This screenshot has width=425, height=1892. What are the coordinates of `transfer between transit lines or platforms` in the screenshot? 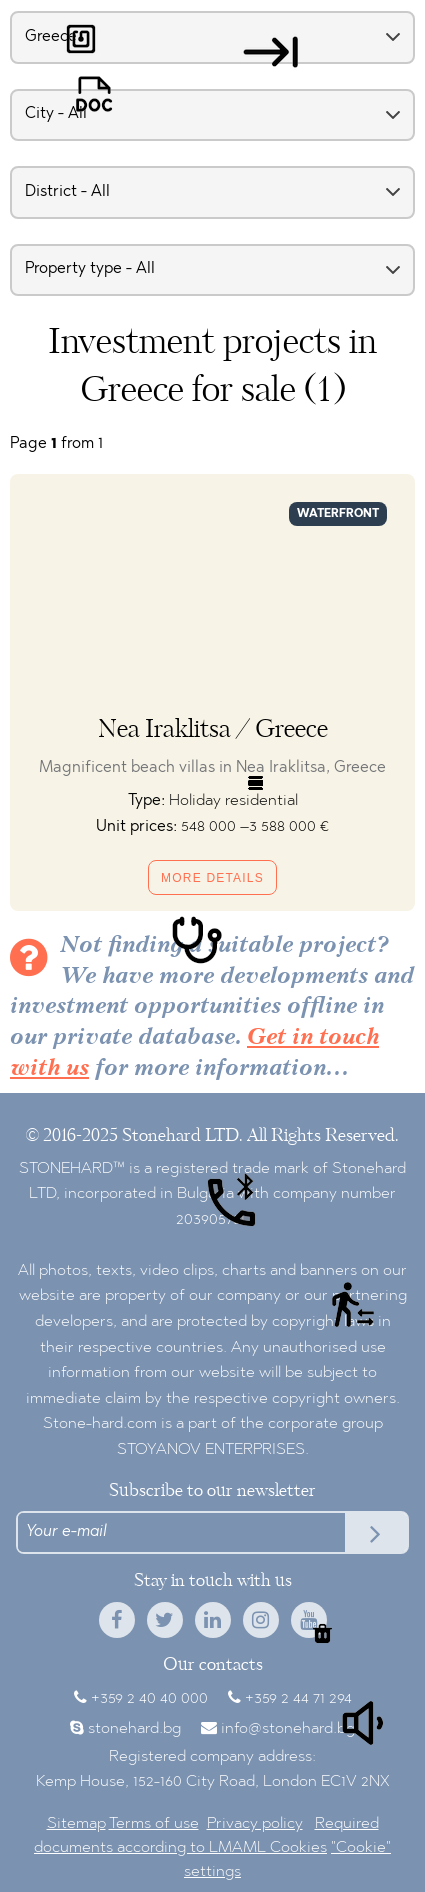 It's located at (353, 1304).